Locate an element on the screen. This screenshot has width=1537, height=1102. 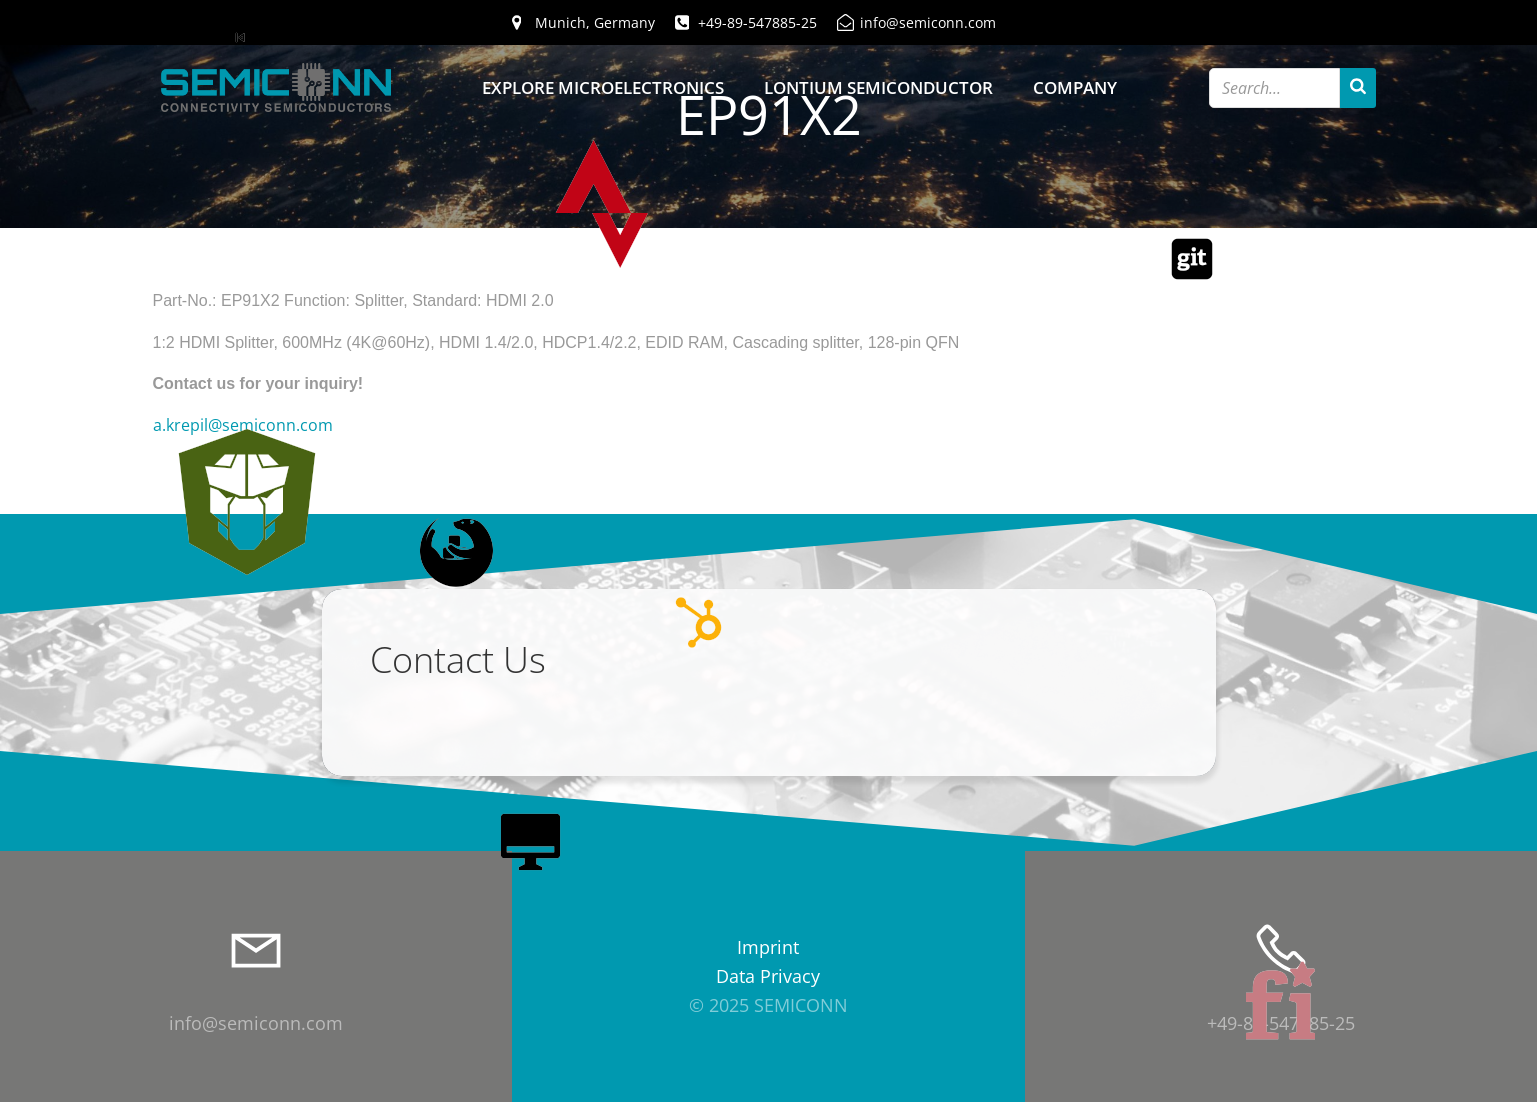
skip to previous track is located at coordinates (240, 37).